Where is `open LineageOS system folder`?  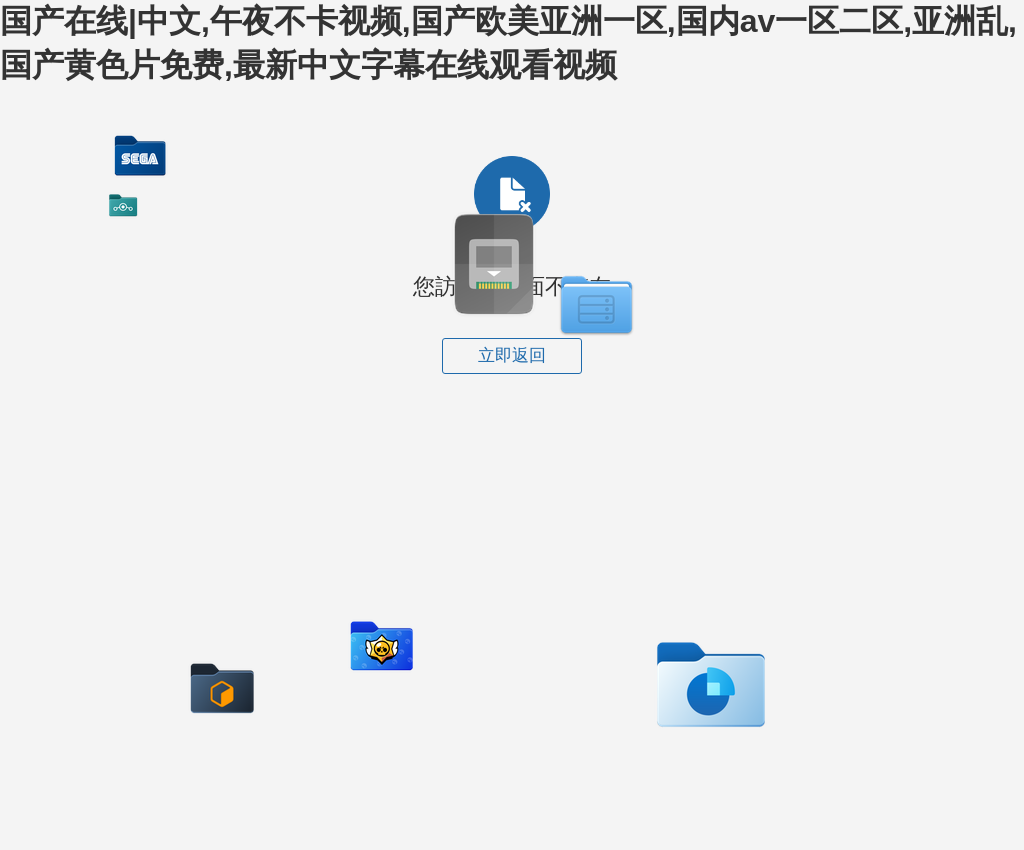
open LineageOS system folder is located at coordinates (123, 206).